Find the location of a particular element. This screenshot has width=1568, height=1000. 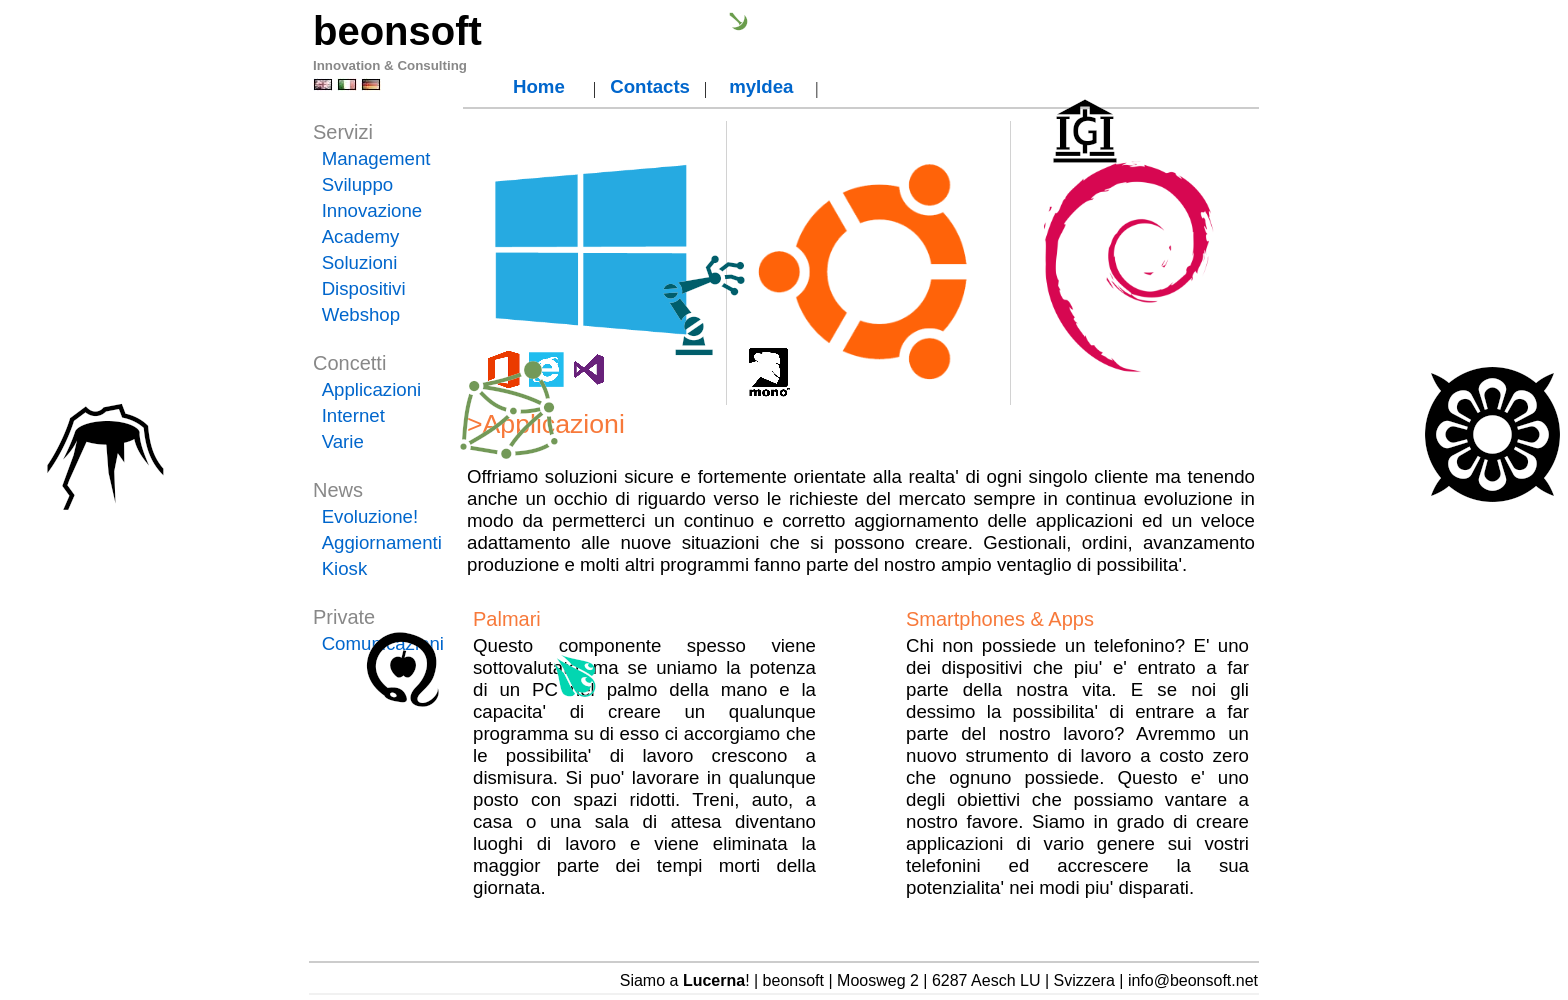

indicates a volcano or volcanic area on a map is located at coordinates (105, 451).